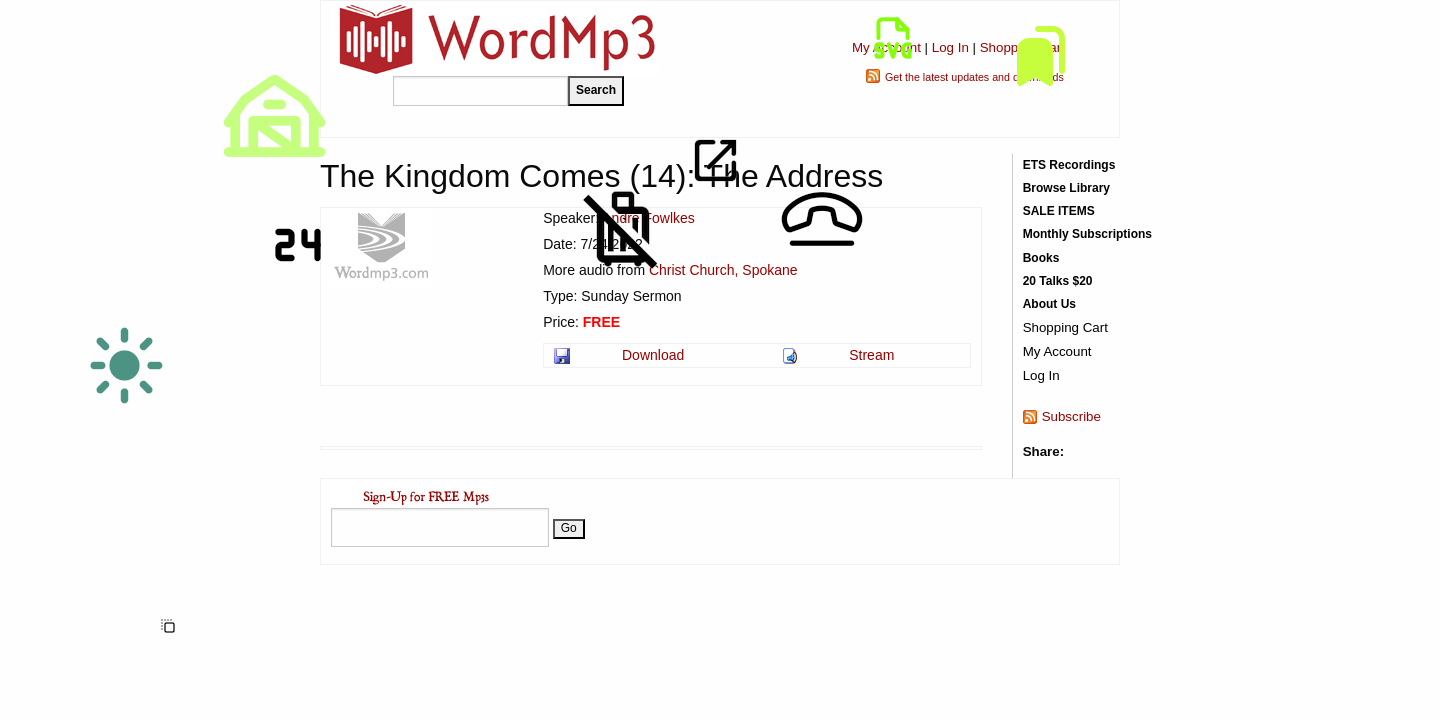 The image size is (1440, 720). I want to click on indicates an SVG file type, so click(893, 38).